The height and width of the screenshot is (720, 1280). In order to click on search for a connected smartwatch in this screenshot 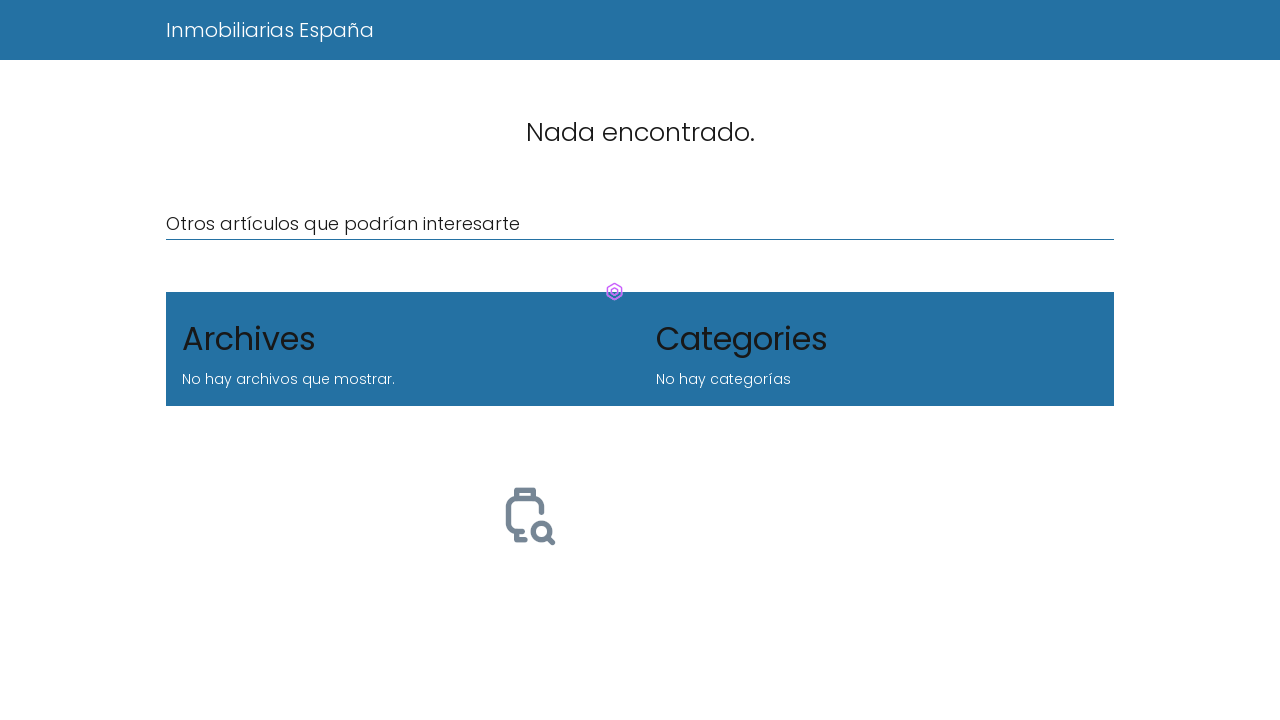, I will do `click(525, 515)`.